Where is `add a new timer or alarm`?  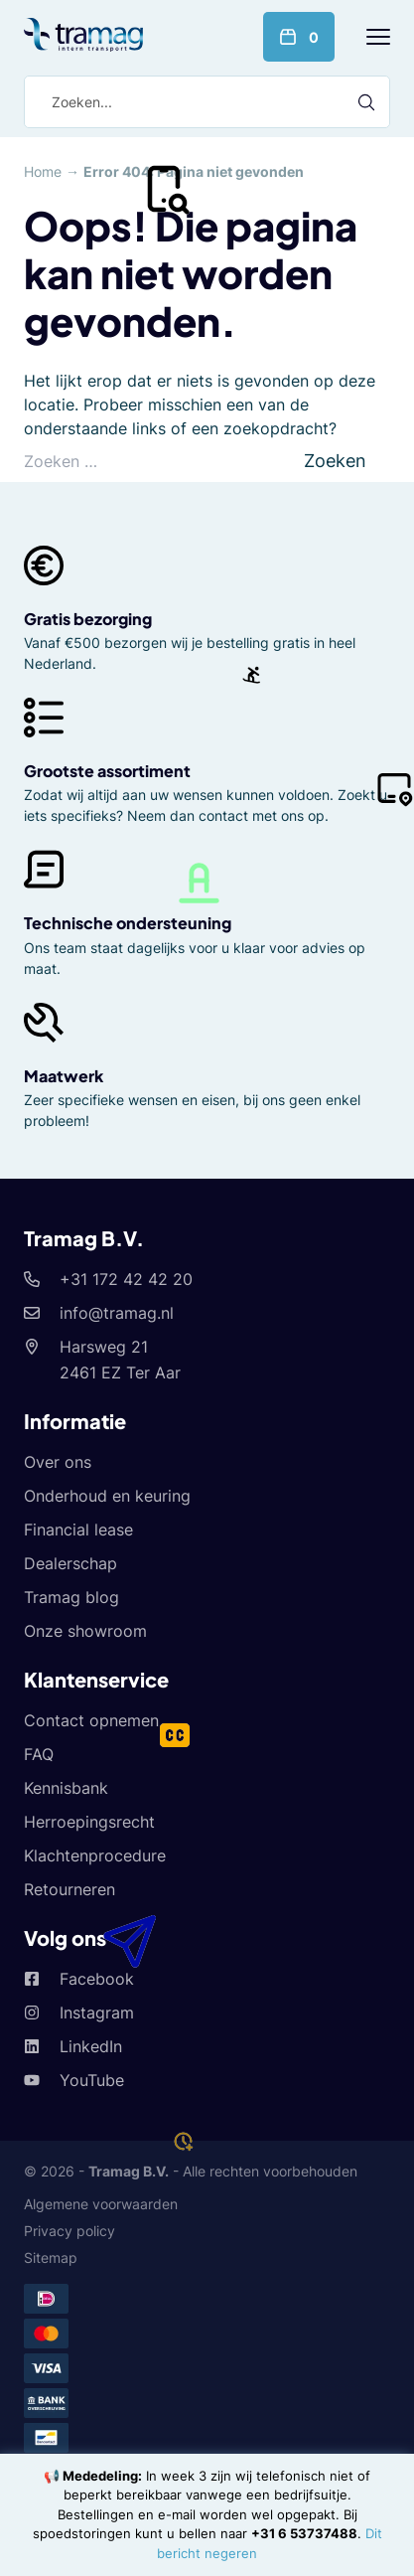 add a new timer or alarm is located at coordinates (183, 2141).